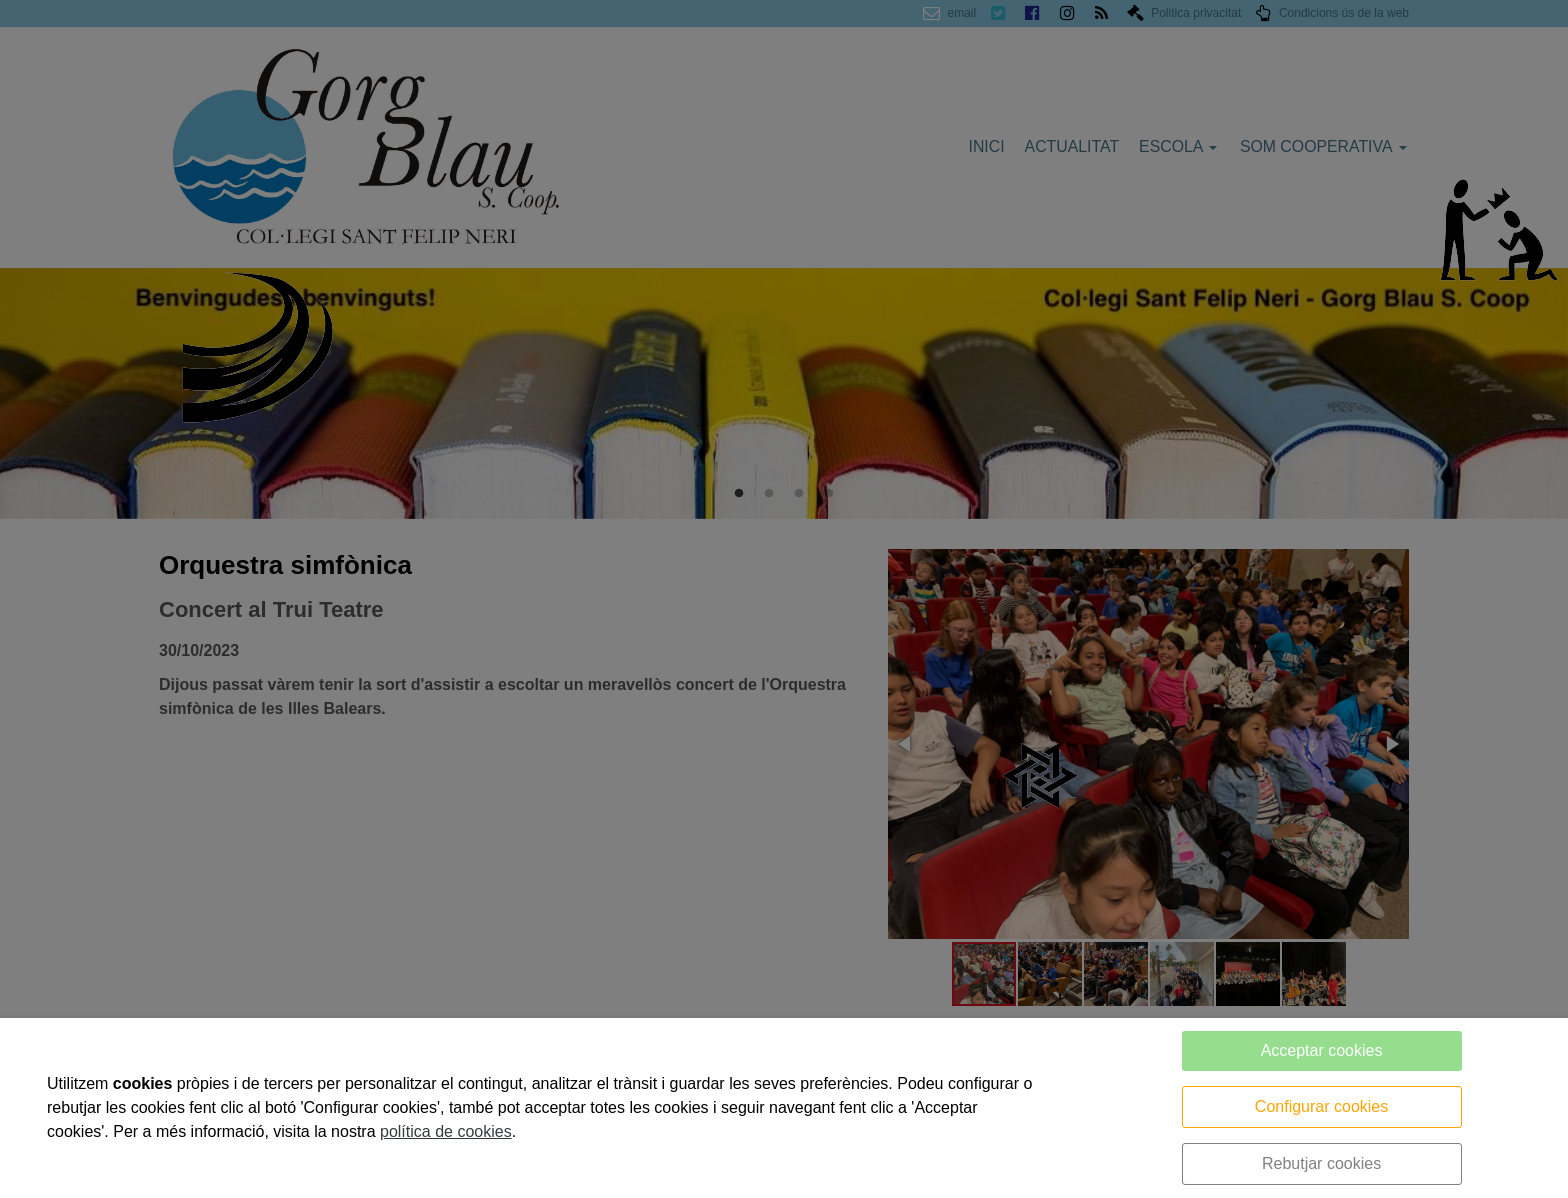 This screenshot has height=1198, width=1568. I want to click on indicates a coronation or crowning ceremony event, so click(1499, 230).